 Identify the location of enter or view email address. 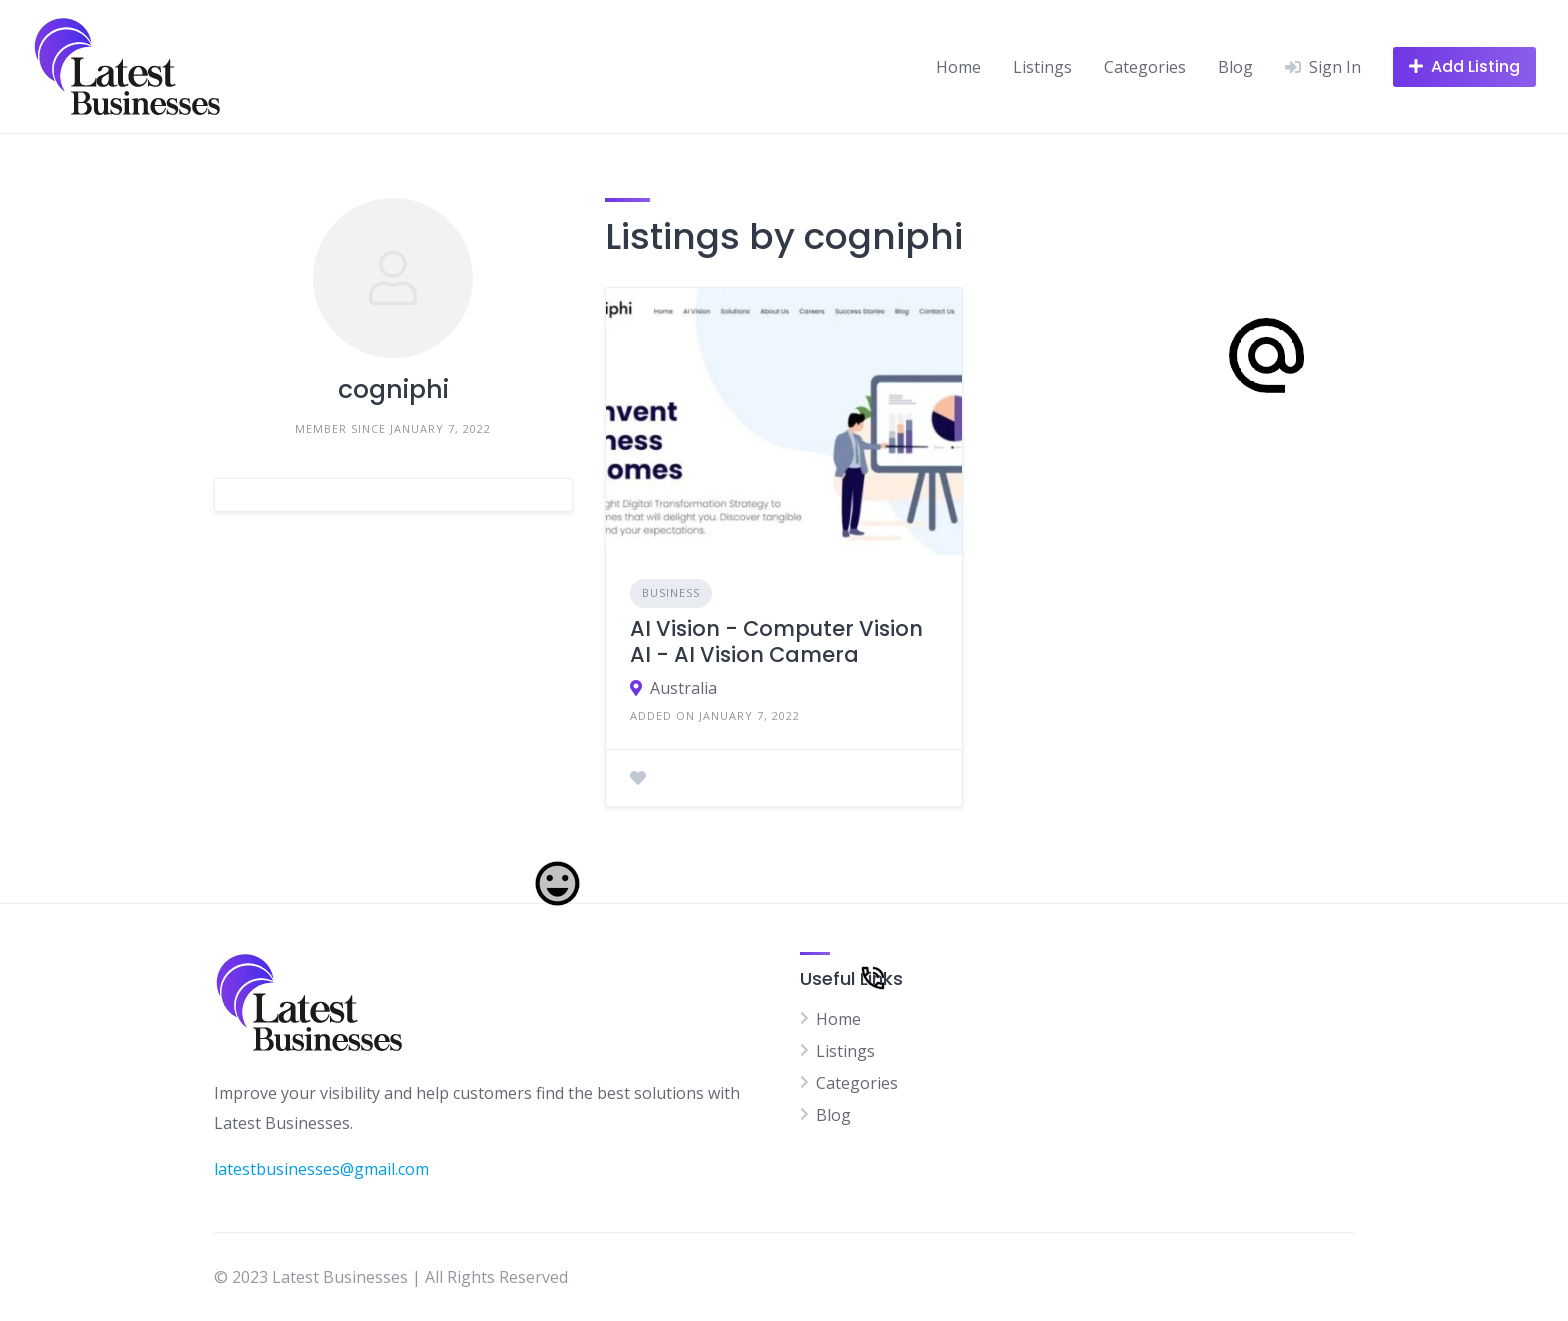
(1266, 355).